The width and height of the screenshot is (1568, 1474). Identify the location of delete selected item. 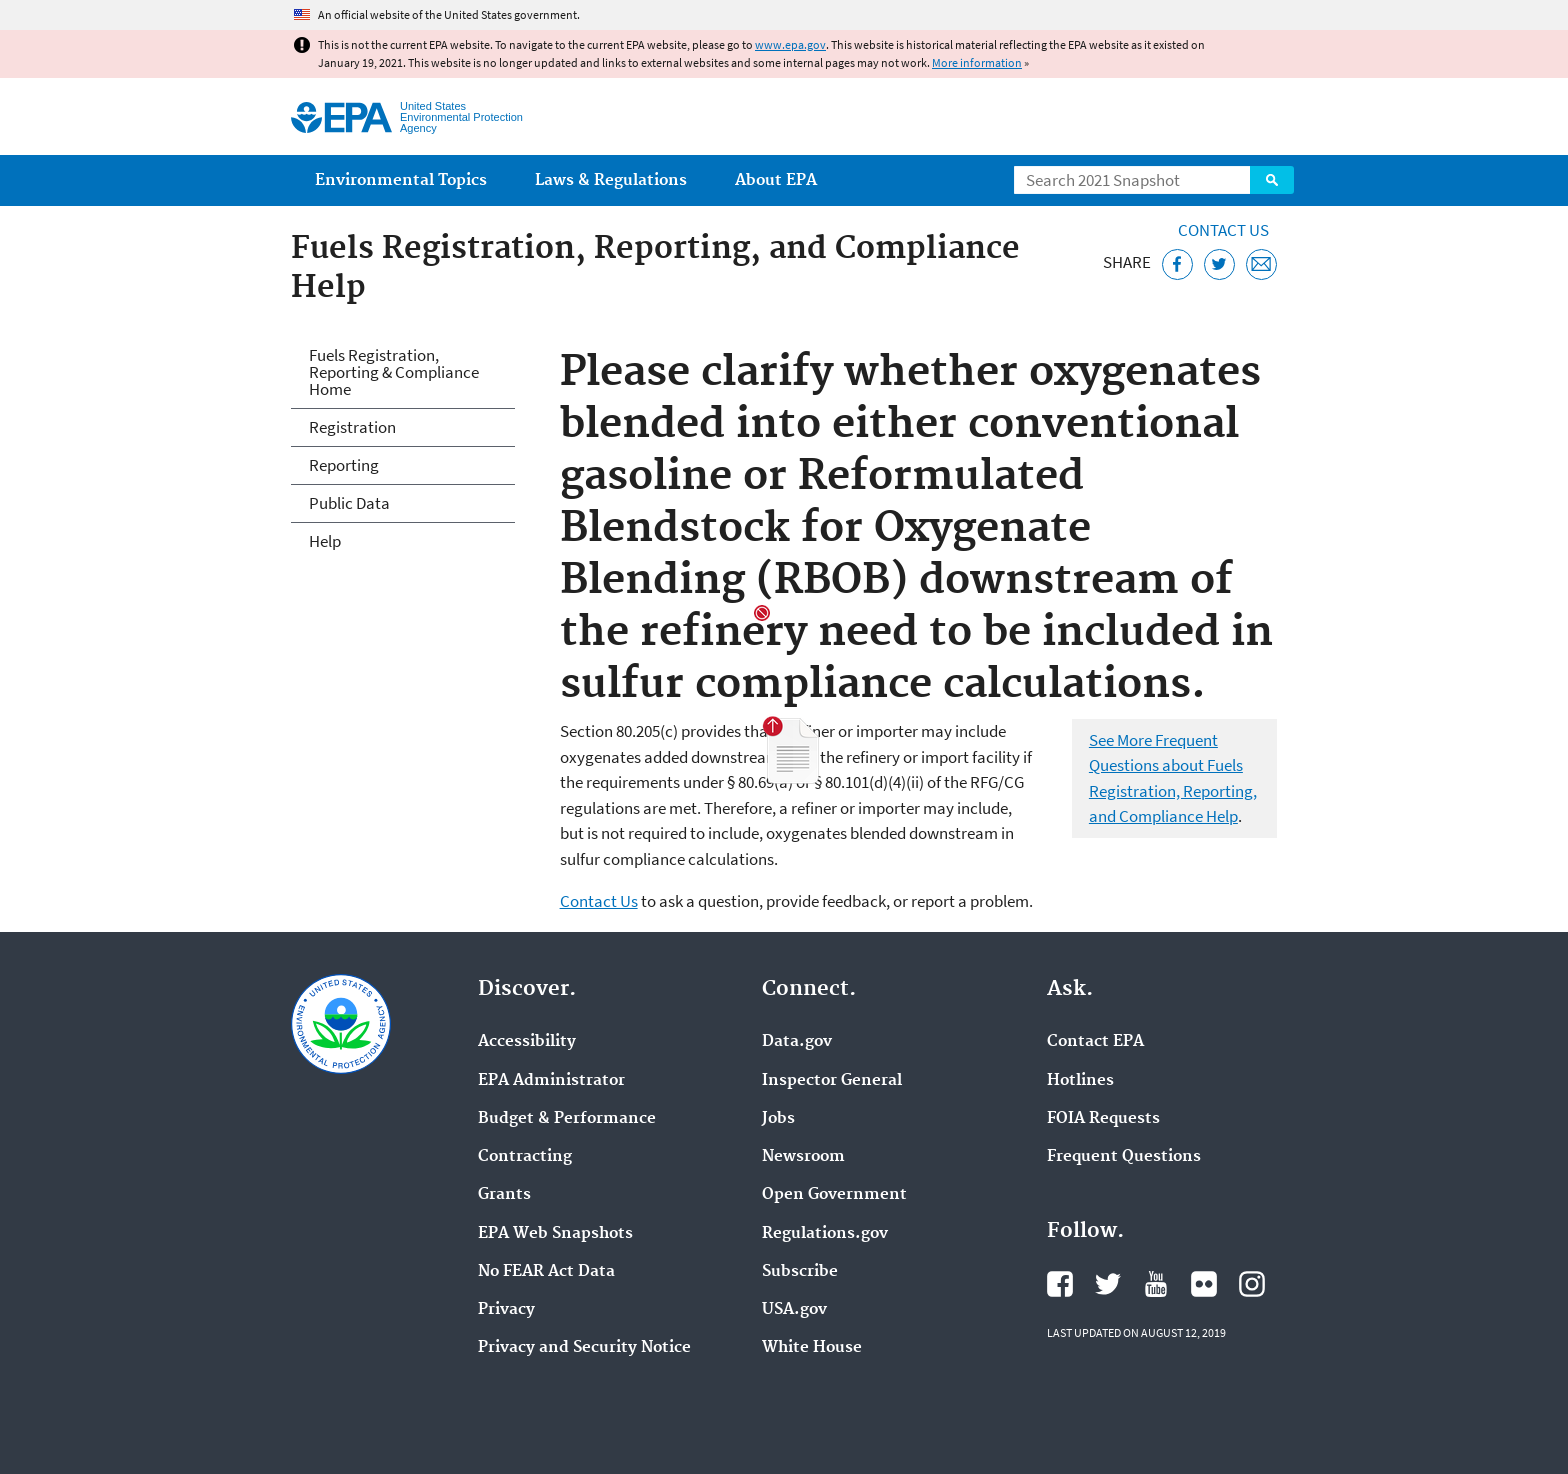
(762, 613).